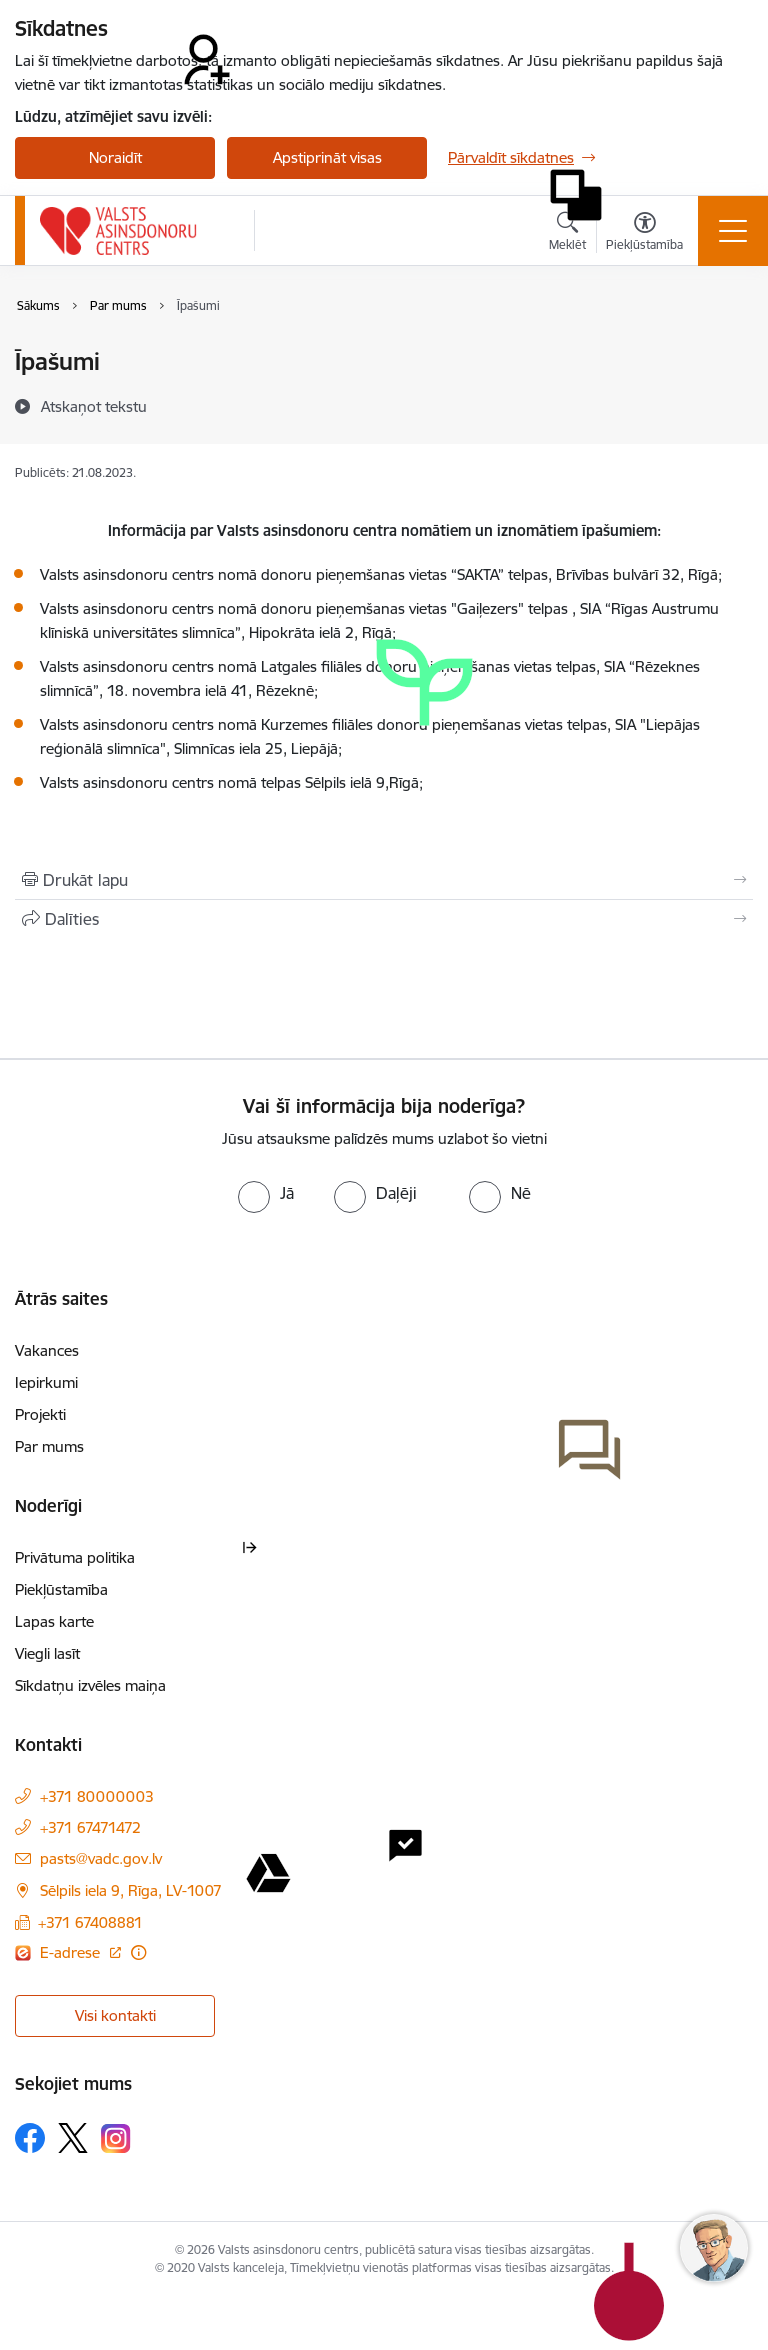 This screenshot has height=2350, width=768. What do you see at coordinates (591, 1449) in the screenshot?
I see `open chat or messaging feature` at bounding box center [591, 1449].